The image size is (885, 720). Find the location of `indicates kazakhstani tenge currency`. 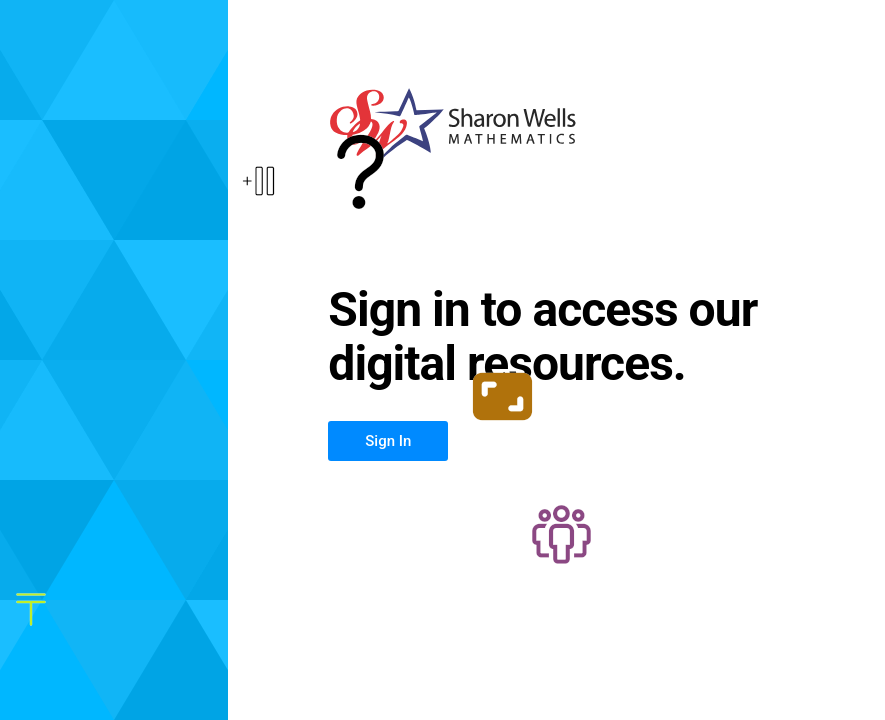

indicates kazakhstani tenge currency is located at coordinates (31, 608).